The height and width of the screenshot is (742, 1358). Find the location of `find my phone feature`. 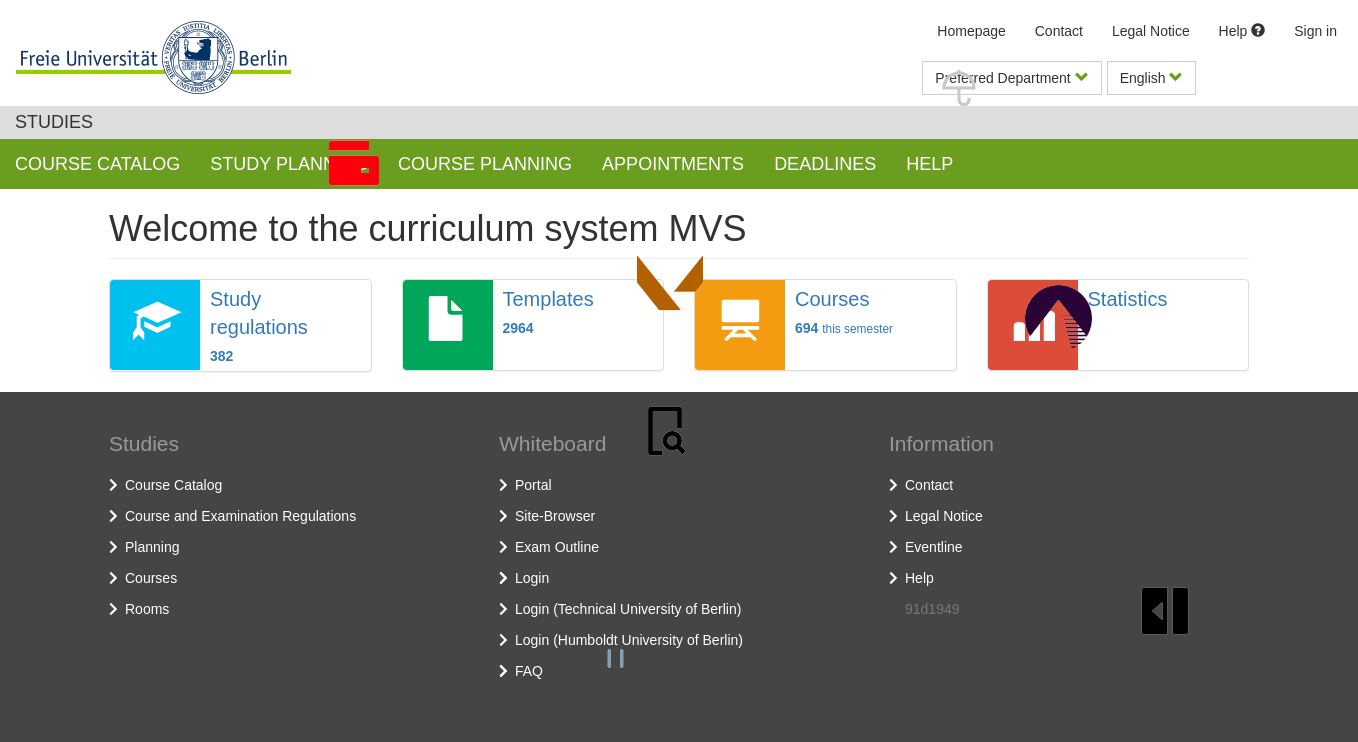

find my phone feature is located at coordinates (665, 431).